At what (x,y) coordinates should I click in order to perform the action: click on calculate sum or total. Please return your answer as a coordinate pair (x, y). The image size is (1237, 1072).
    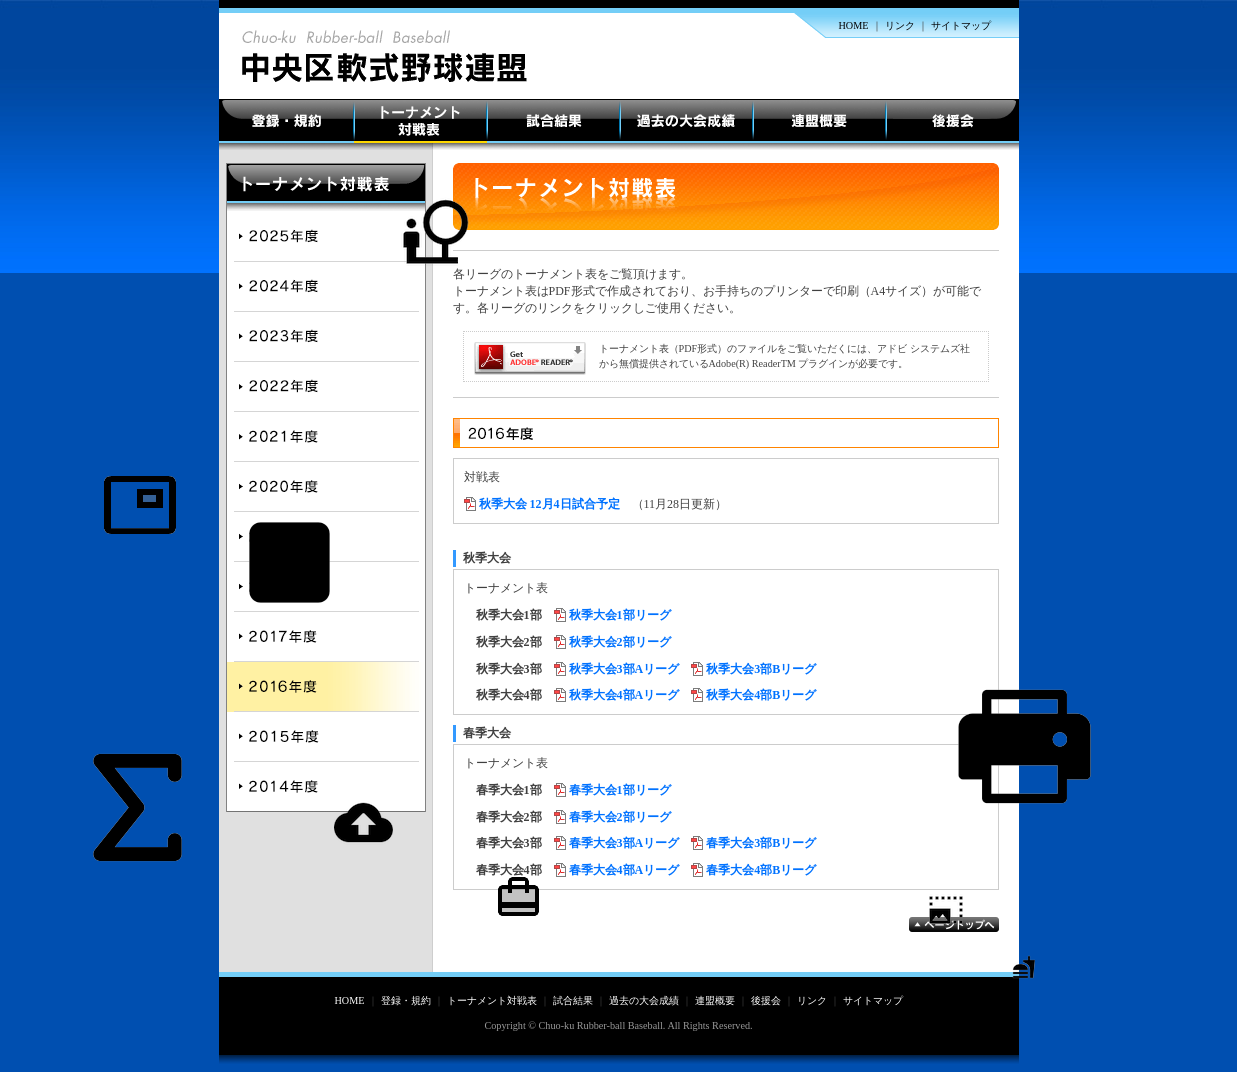
    Looking at the image, I should click on (137, 807).